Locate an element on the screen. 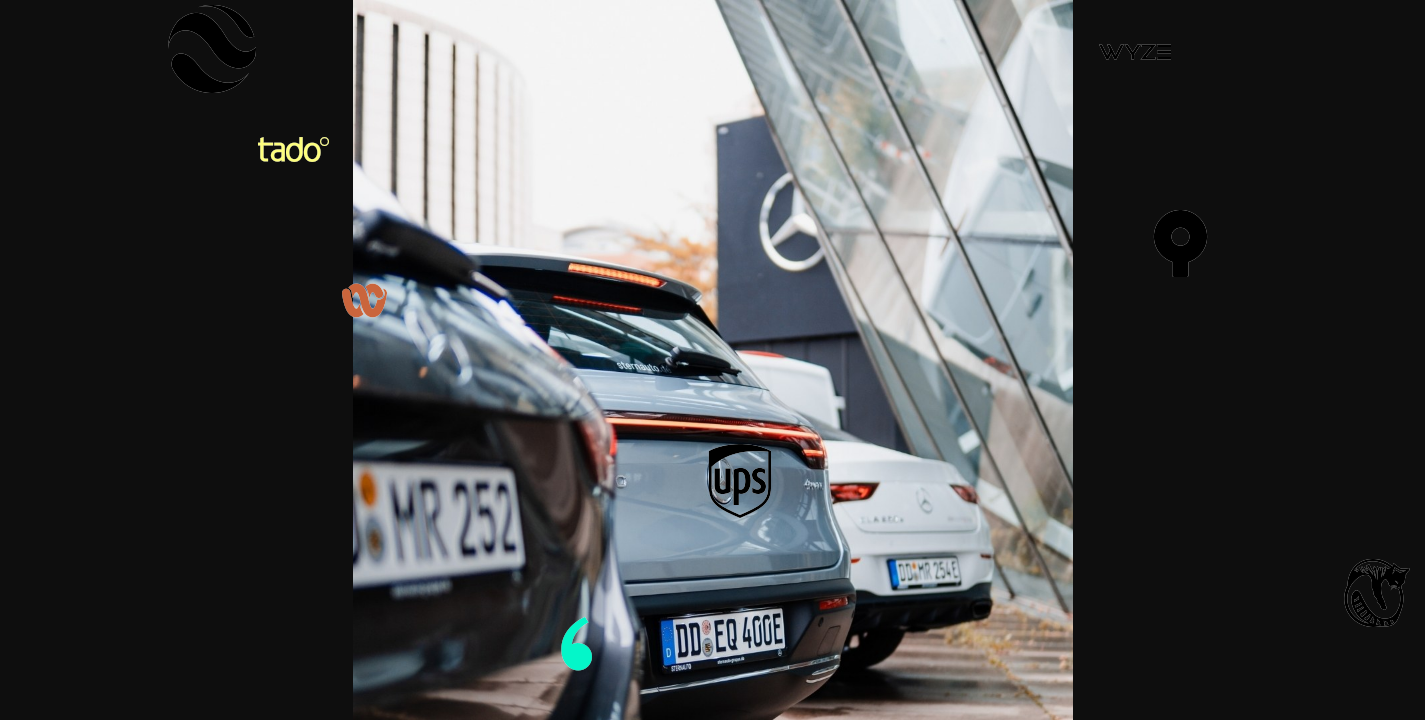 The width and height of the screenshot is (1425, 720). open Webex video conferencing app is located at coordinates (364, 300).